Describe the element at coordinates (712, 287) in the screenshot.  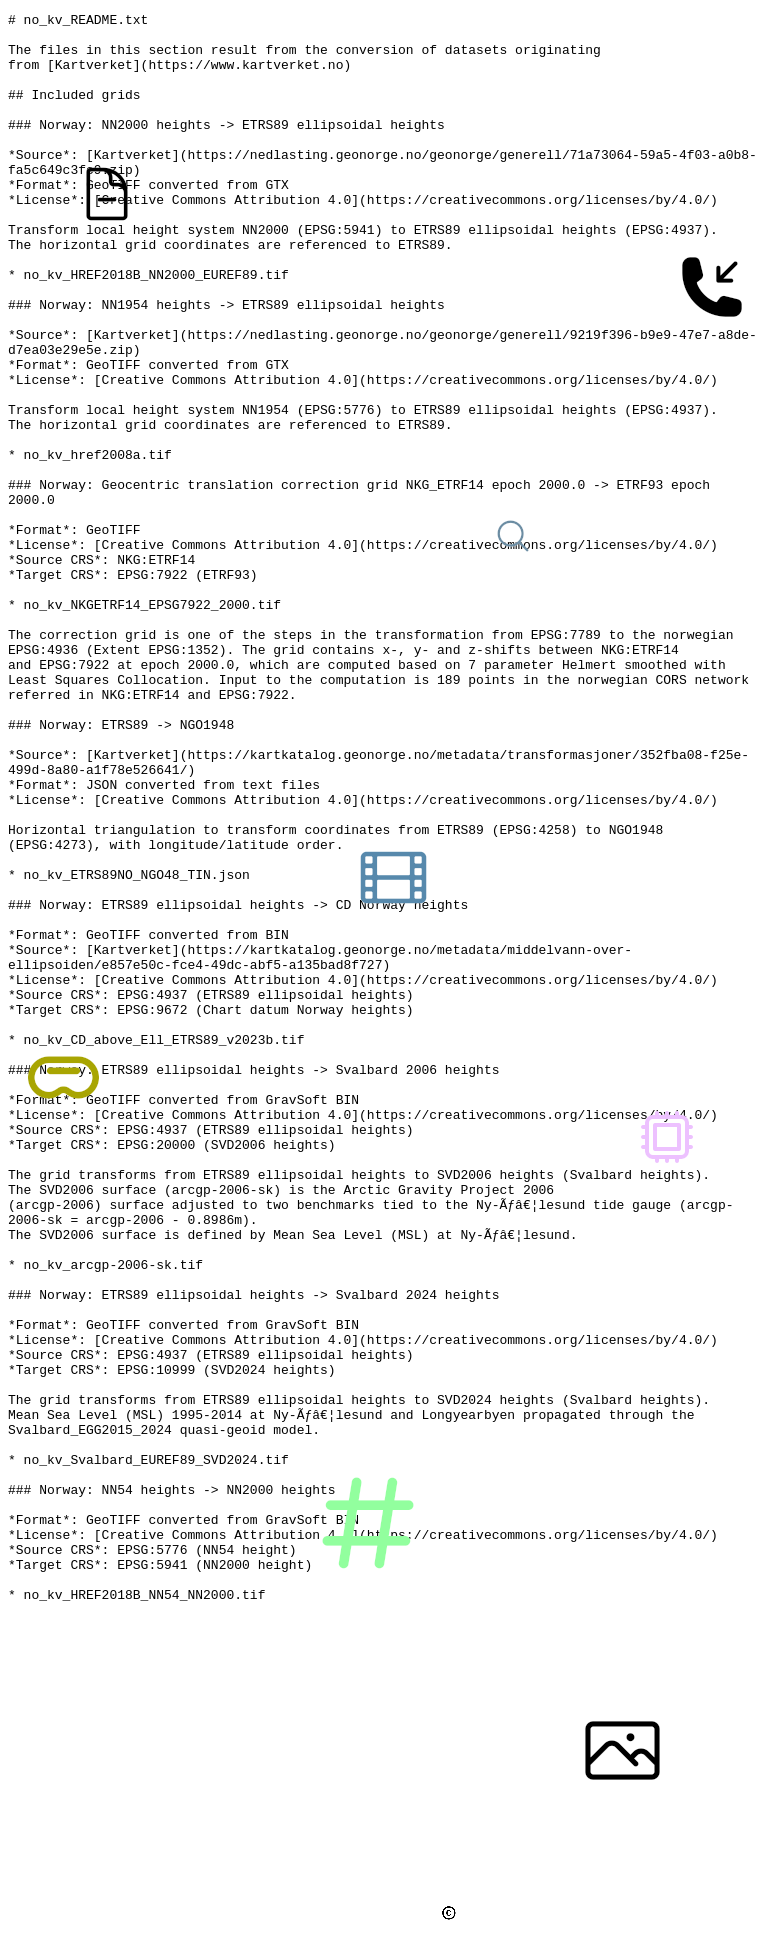
I see `incoming call notification` at that location.